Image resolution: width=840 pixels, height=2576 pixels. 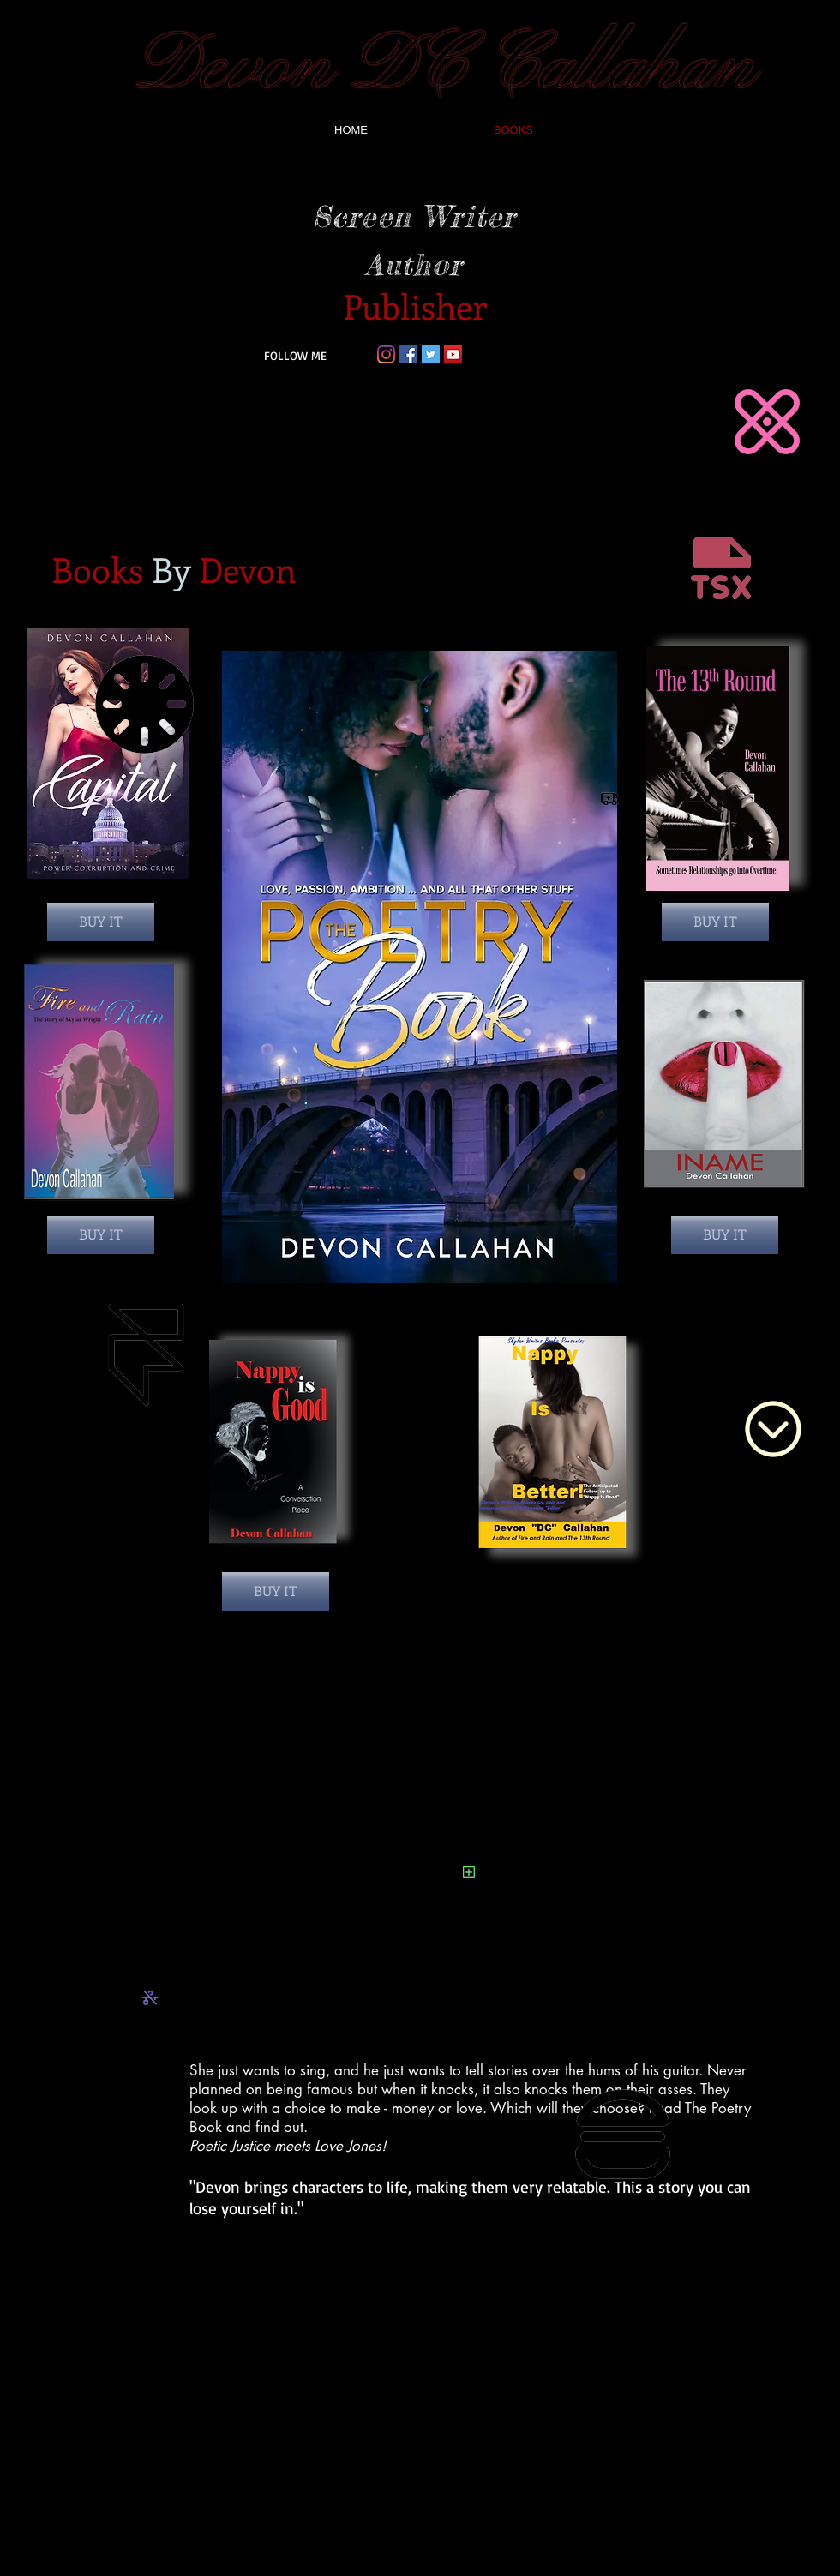 What do you see at coordinates (609, 798) in the screenshot?
I see `access emergency medical services` at bounding box center [609, 798].